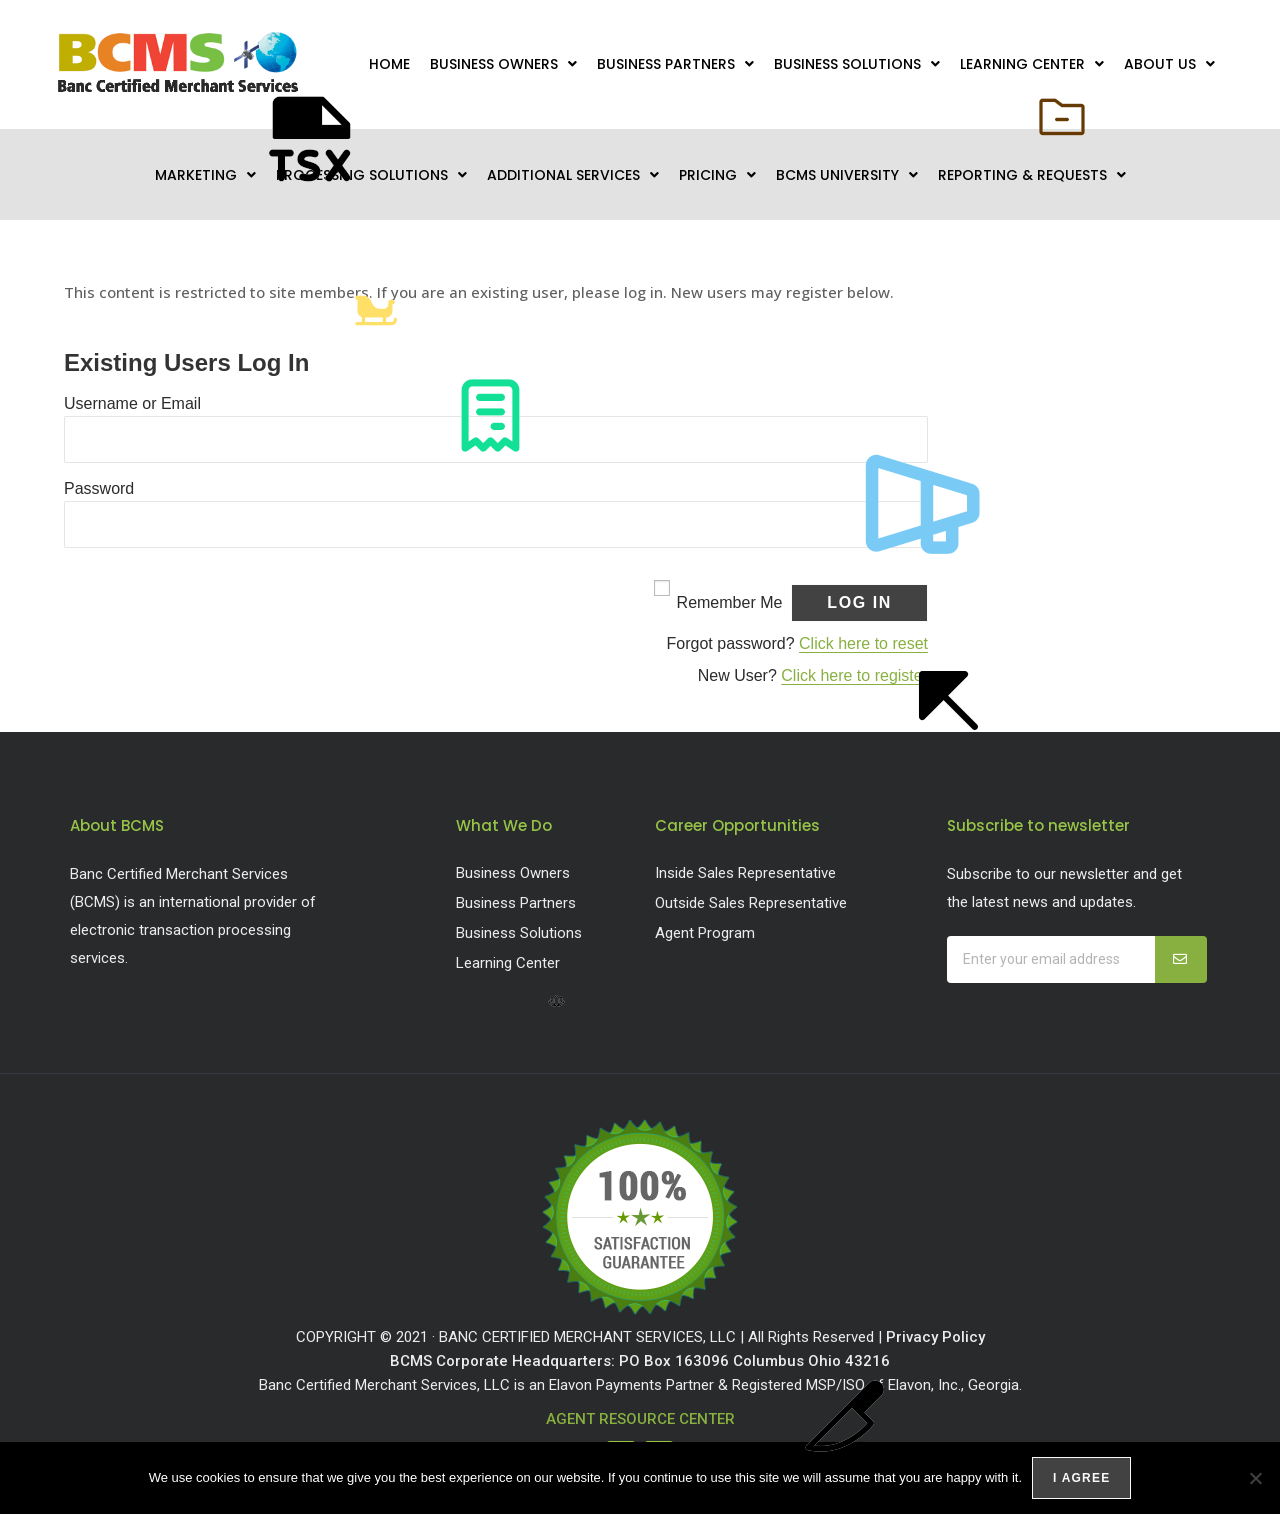 The width and height of the screenshot is (1280, 1514). What do you see at coordinates (845, 1417) in the screenshot?
I see `access kitchen or cooking tools` at bounding box center [845, 1417].